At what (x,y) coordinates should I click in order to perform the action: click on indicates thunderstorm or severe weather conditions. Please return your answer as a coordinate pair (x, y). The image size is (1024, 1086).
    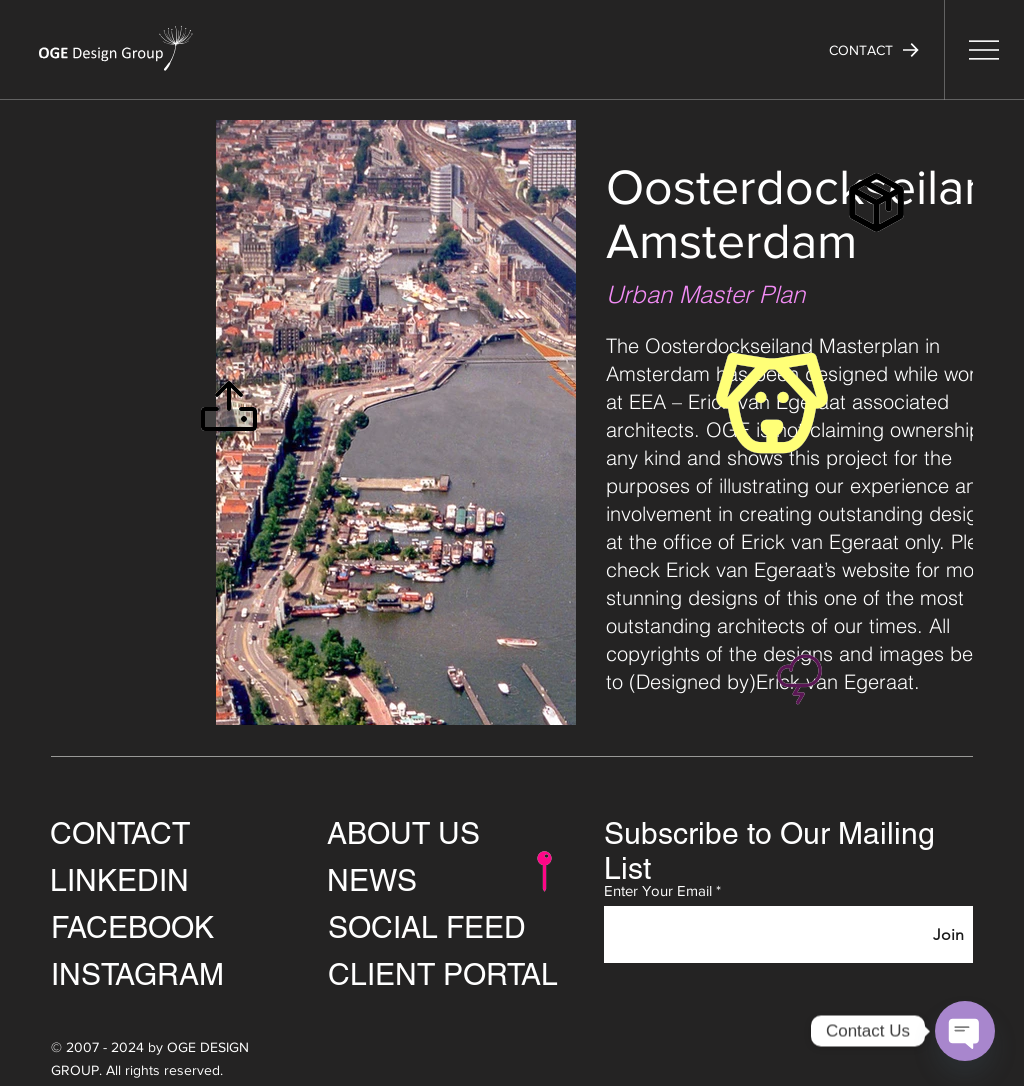
    Looking at the image, I should click on (799, 678).